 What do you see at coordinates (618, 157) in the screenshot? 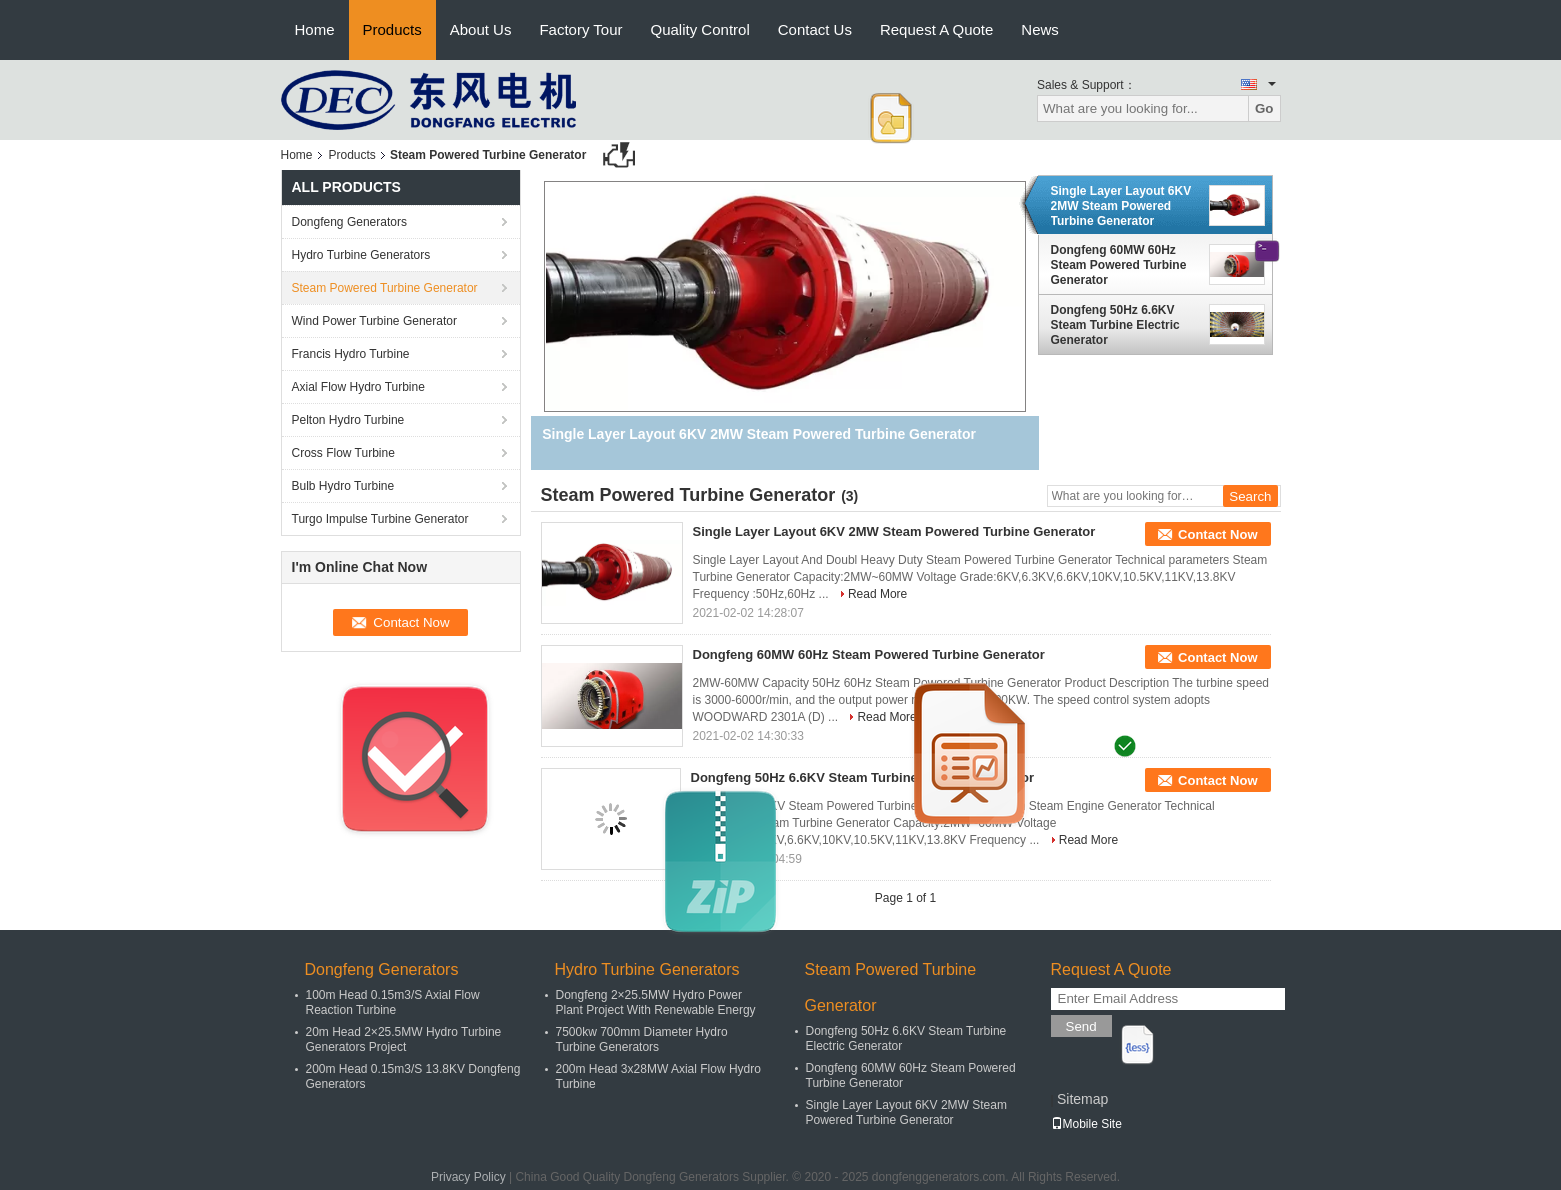
I see `check engine diagnostic alerts` at bounding box center [618, 157].